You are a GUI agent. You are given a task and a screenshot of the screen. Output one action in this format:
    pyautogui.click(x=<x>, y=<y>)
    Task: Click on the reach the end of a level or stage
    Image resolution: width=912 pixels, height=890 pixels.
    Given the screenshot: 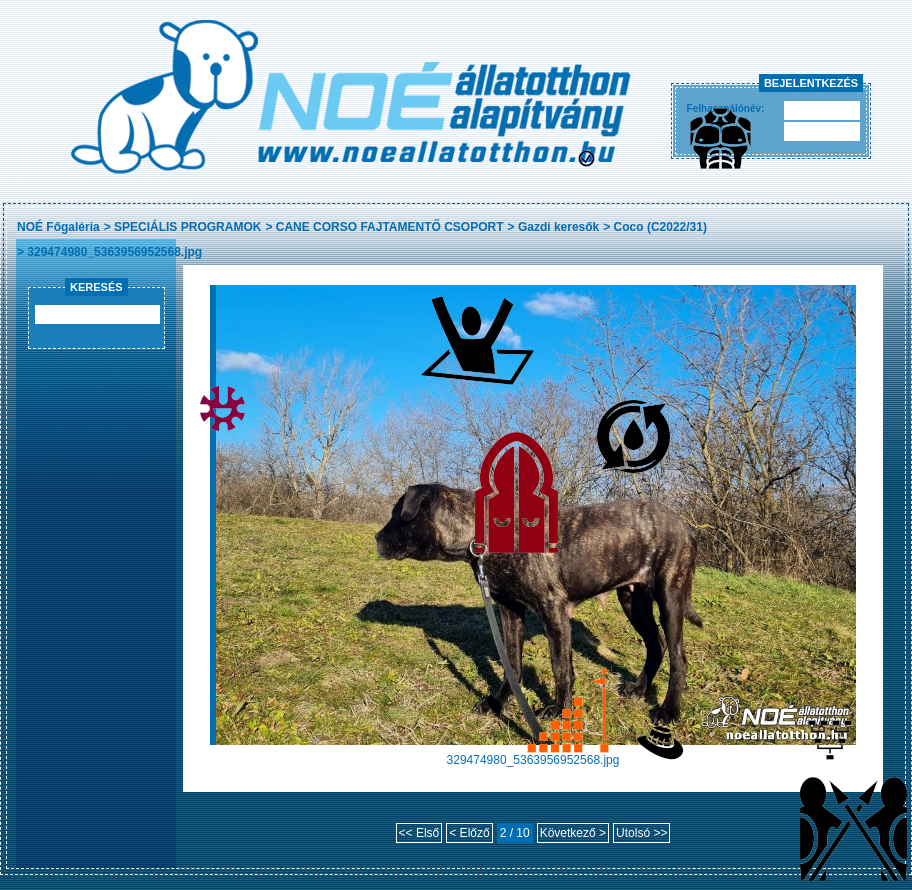 What is the action you would take?
    pyautogui.click(x=569, y=710)
    